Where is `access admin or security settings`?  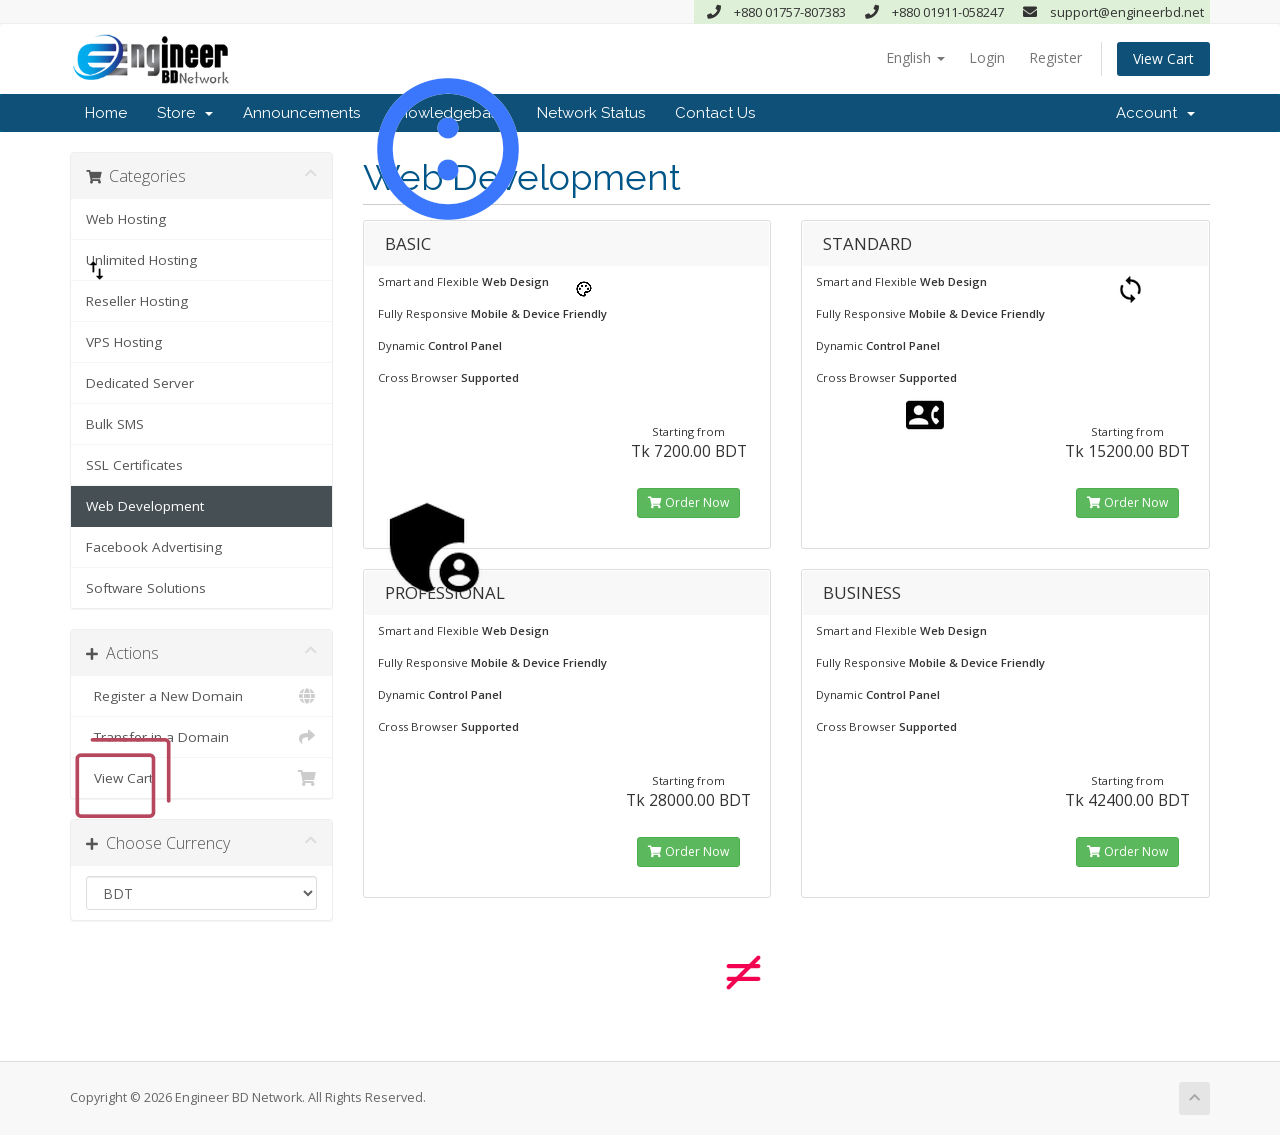 access admin or security settings is located at coordinates (434, 547).